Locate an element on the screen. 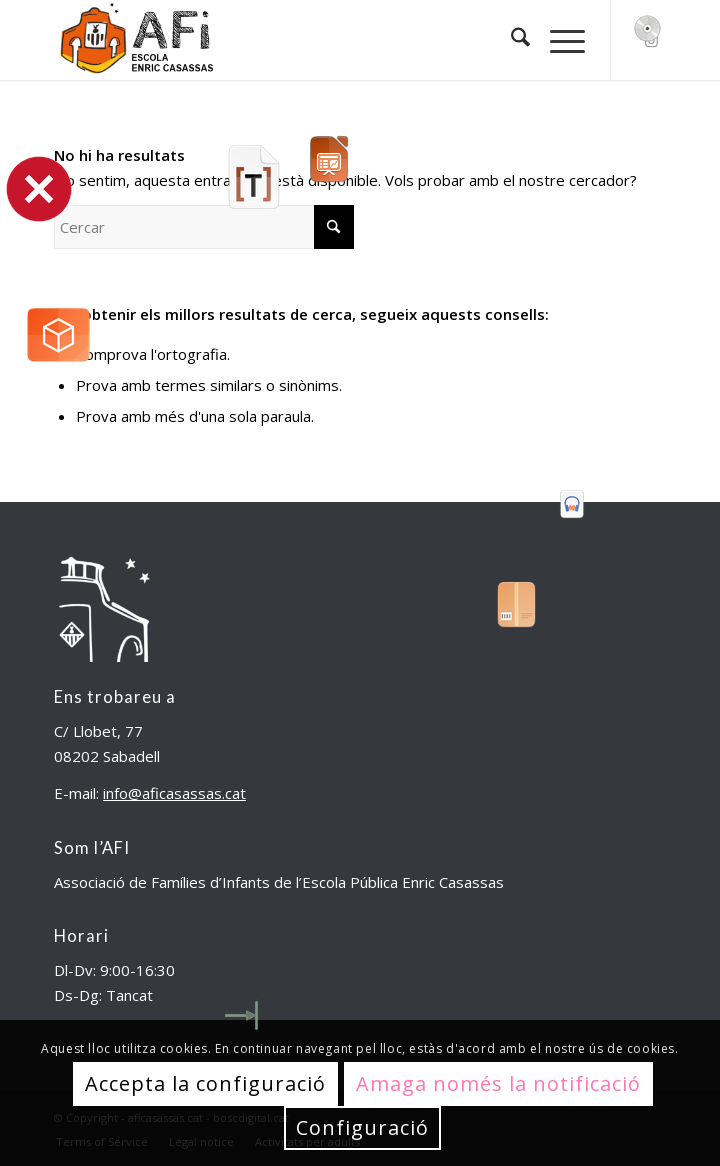 This screenshot has width=720, height=1166. a toml configuration file is located at coordinates (254, 177).